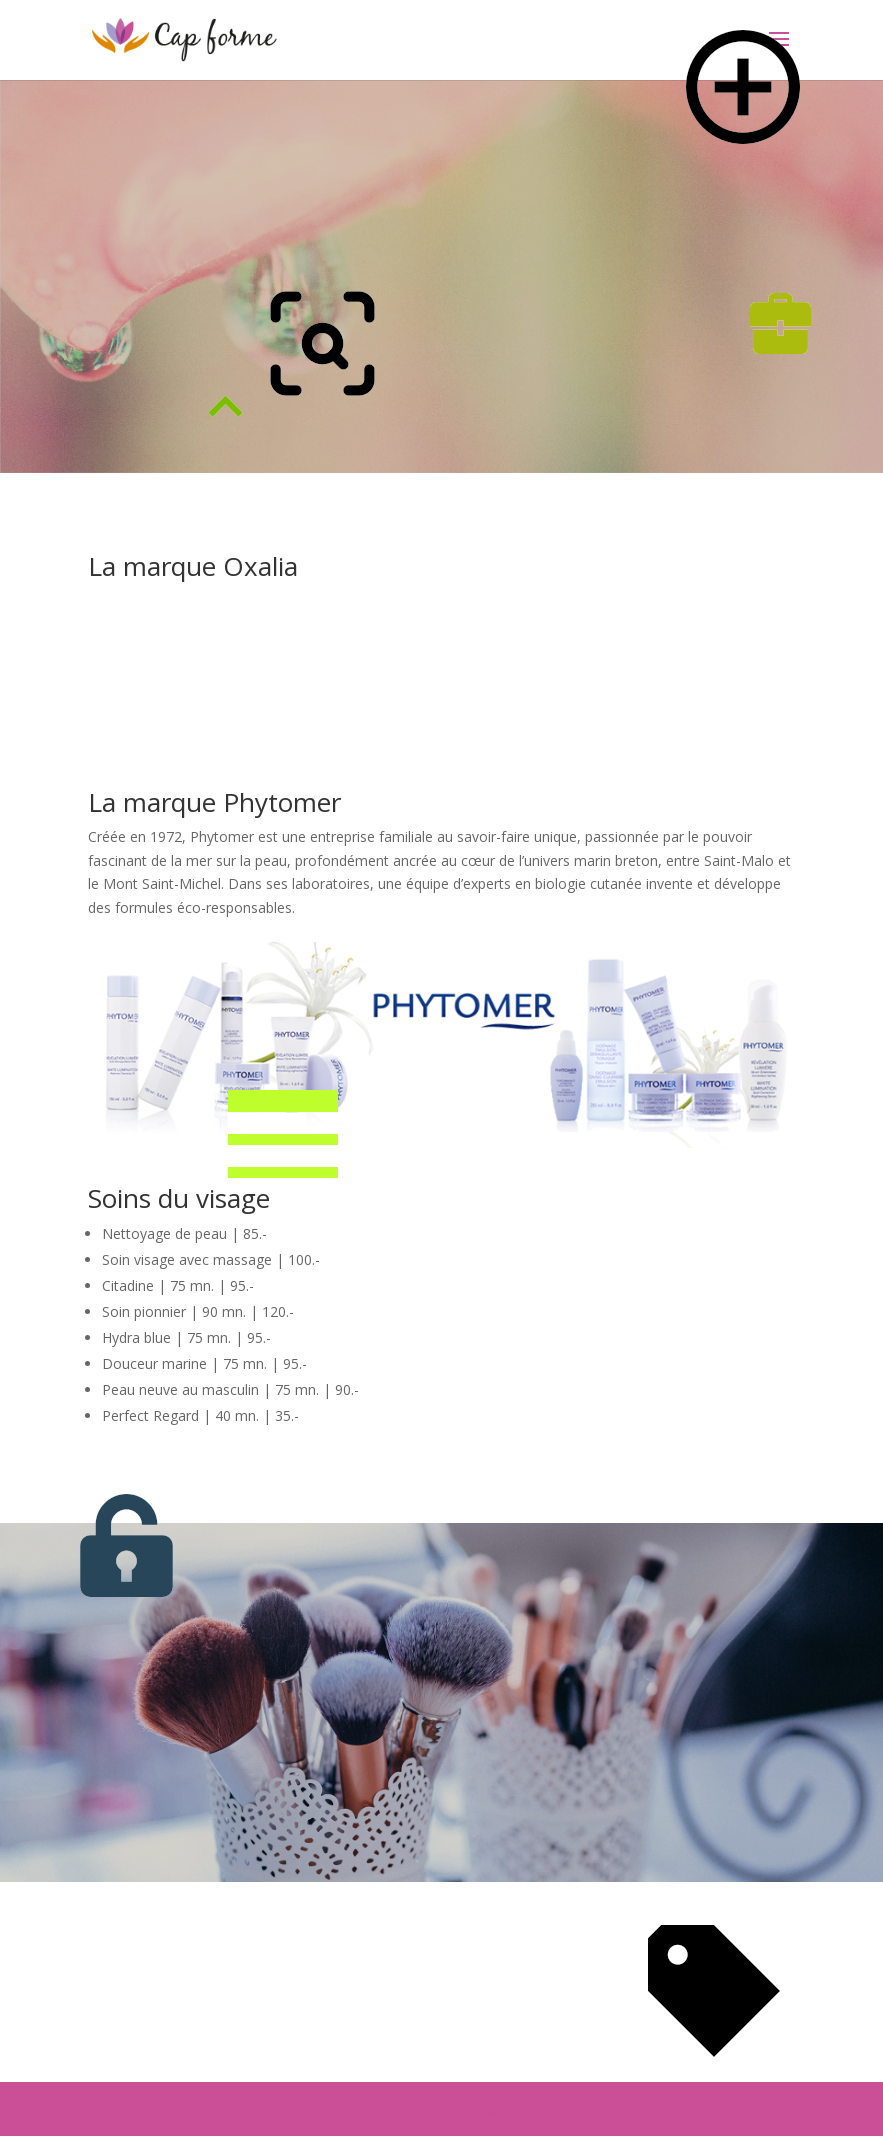  What do you see at coordinates (714, 1991) in the screenshot?
I see `add a tag or label to an item` at bounding box center [714, 1991].